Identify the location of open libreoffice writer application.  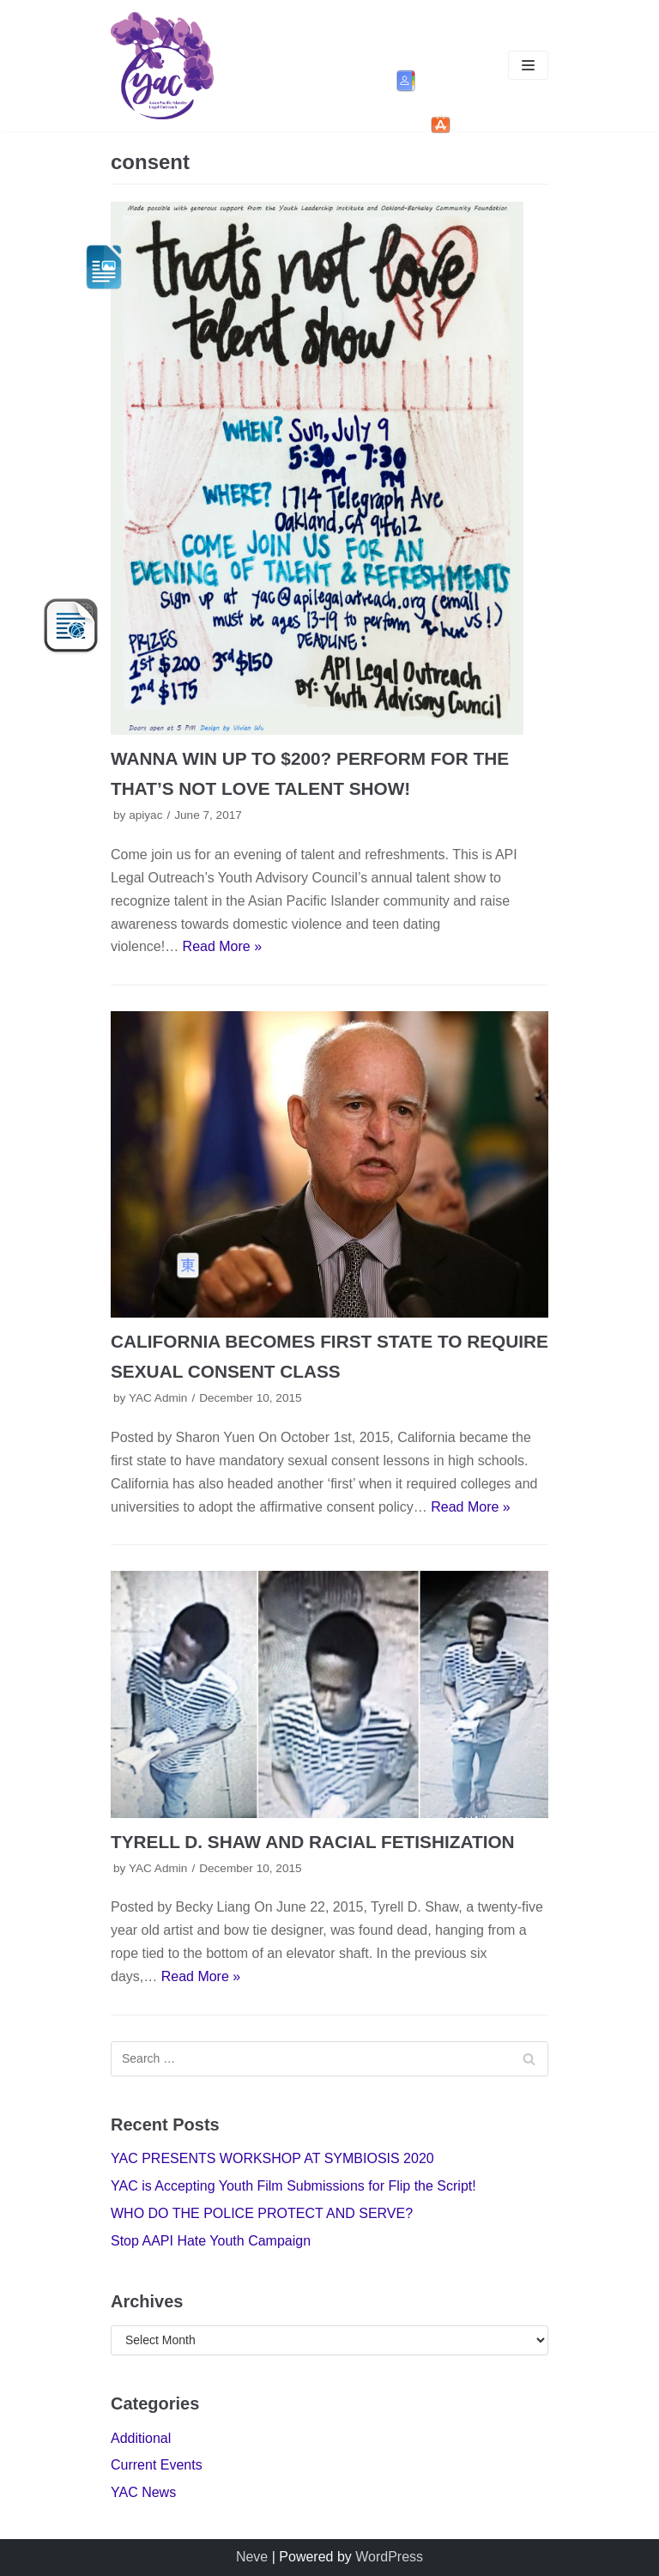
(104, 267).